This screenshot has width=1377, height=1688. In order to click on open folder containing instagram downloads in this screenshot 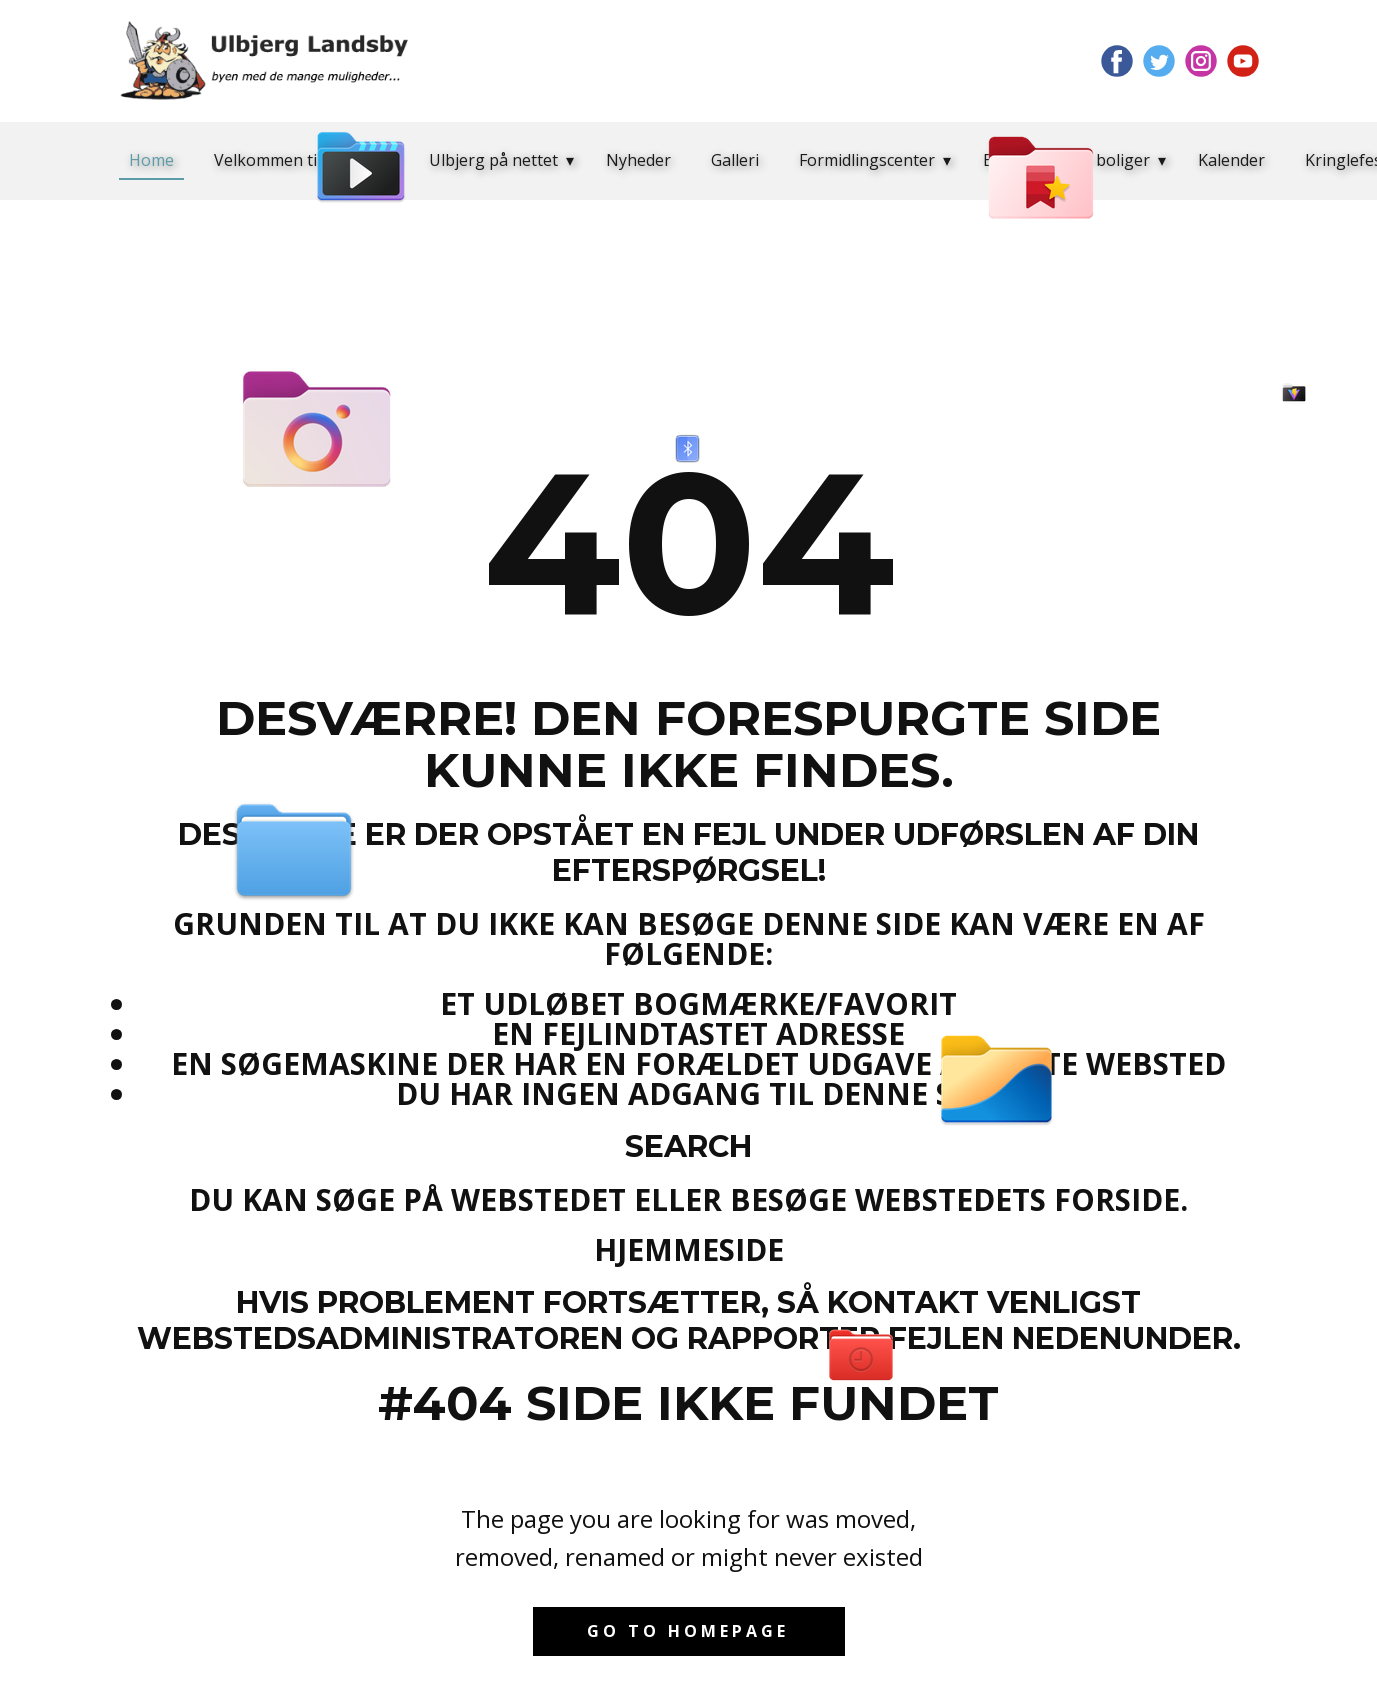, I will do `click(316, 433)`.